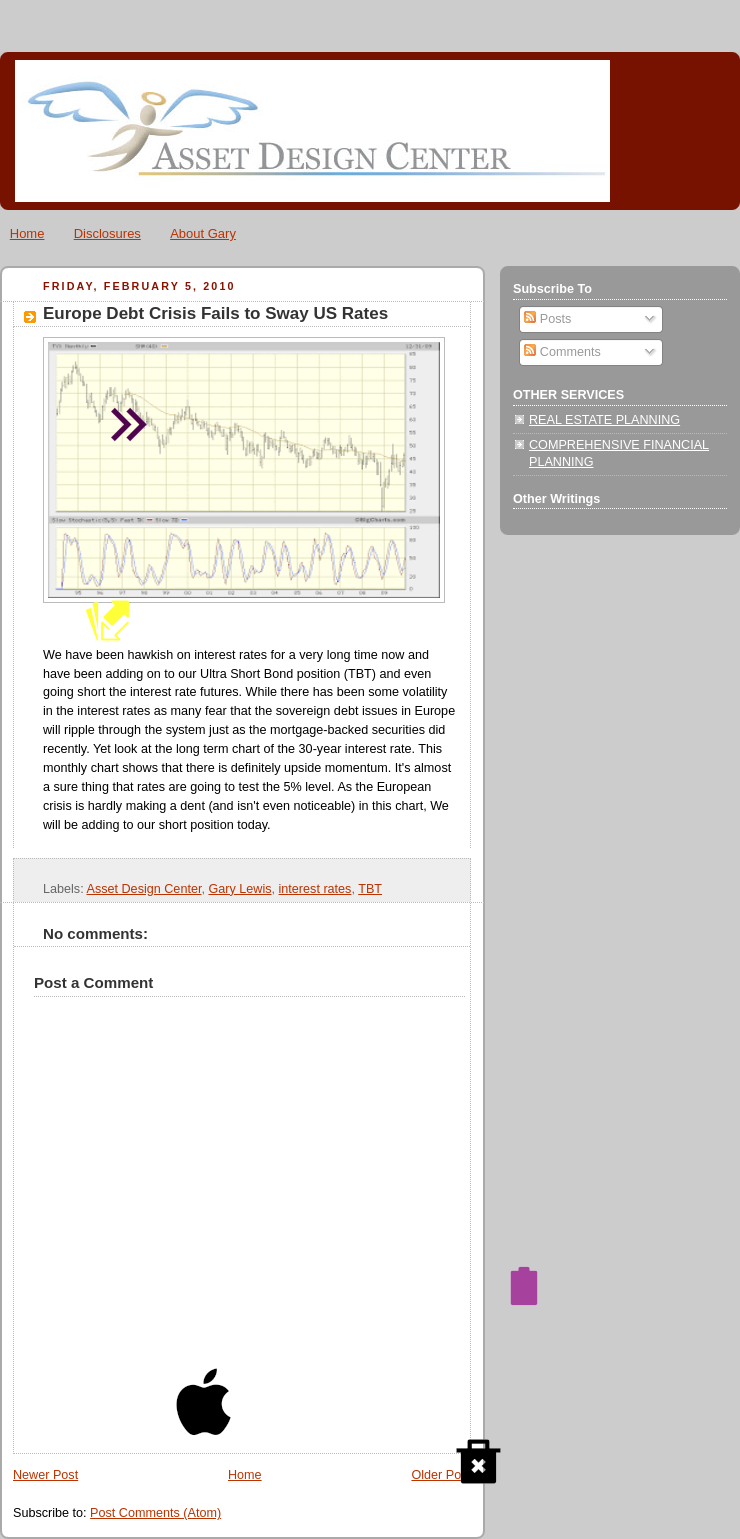  What do you see at coordinates (107, 620) in the screenshot?
I see `visit cardmarket trading card marketplace` at bounding box center [107, 620].